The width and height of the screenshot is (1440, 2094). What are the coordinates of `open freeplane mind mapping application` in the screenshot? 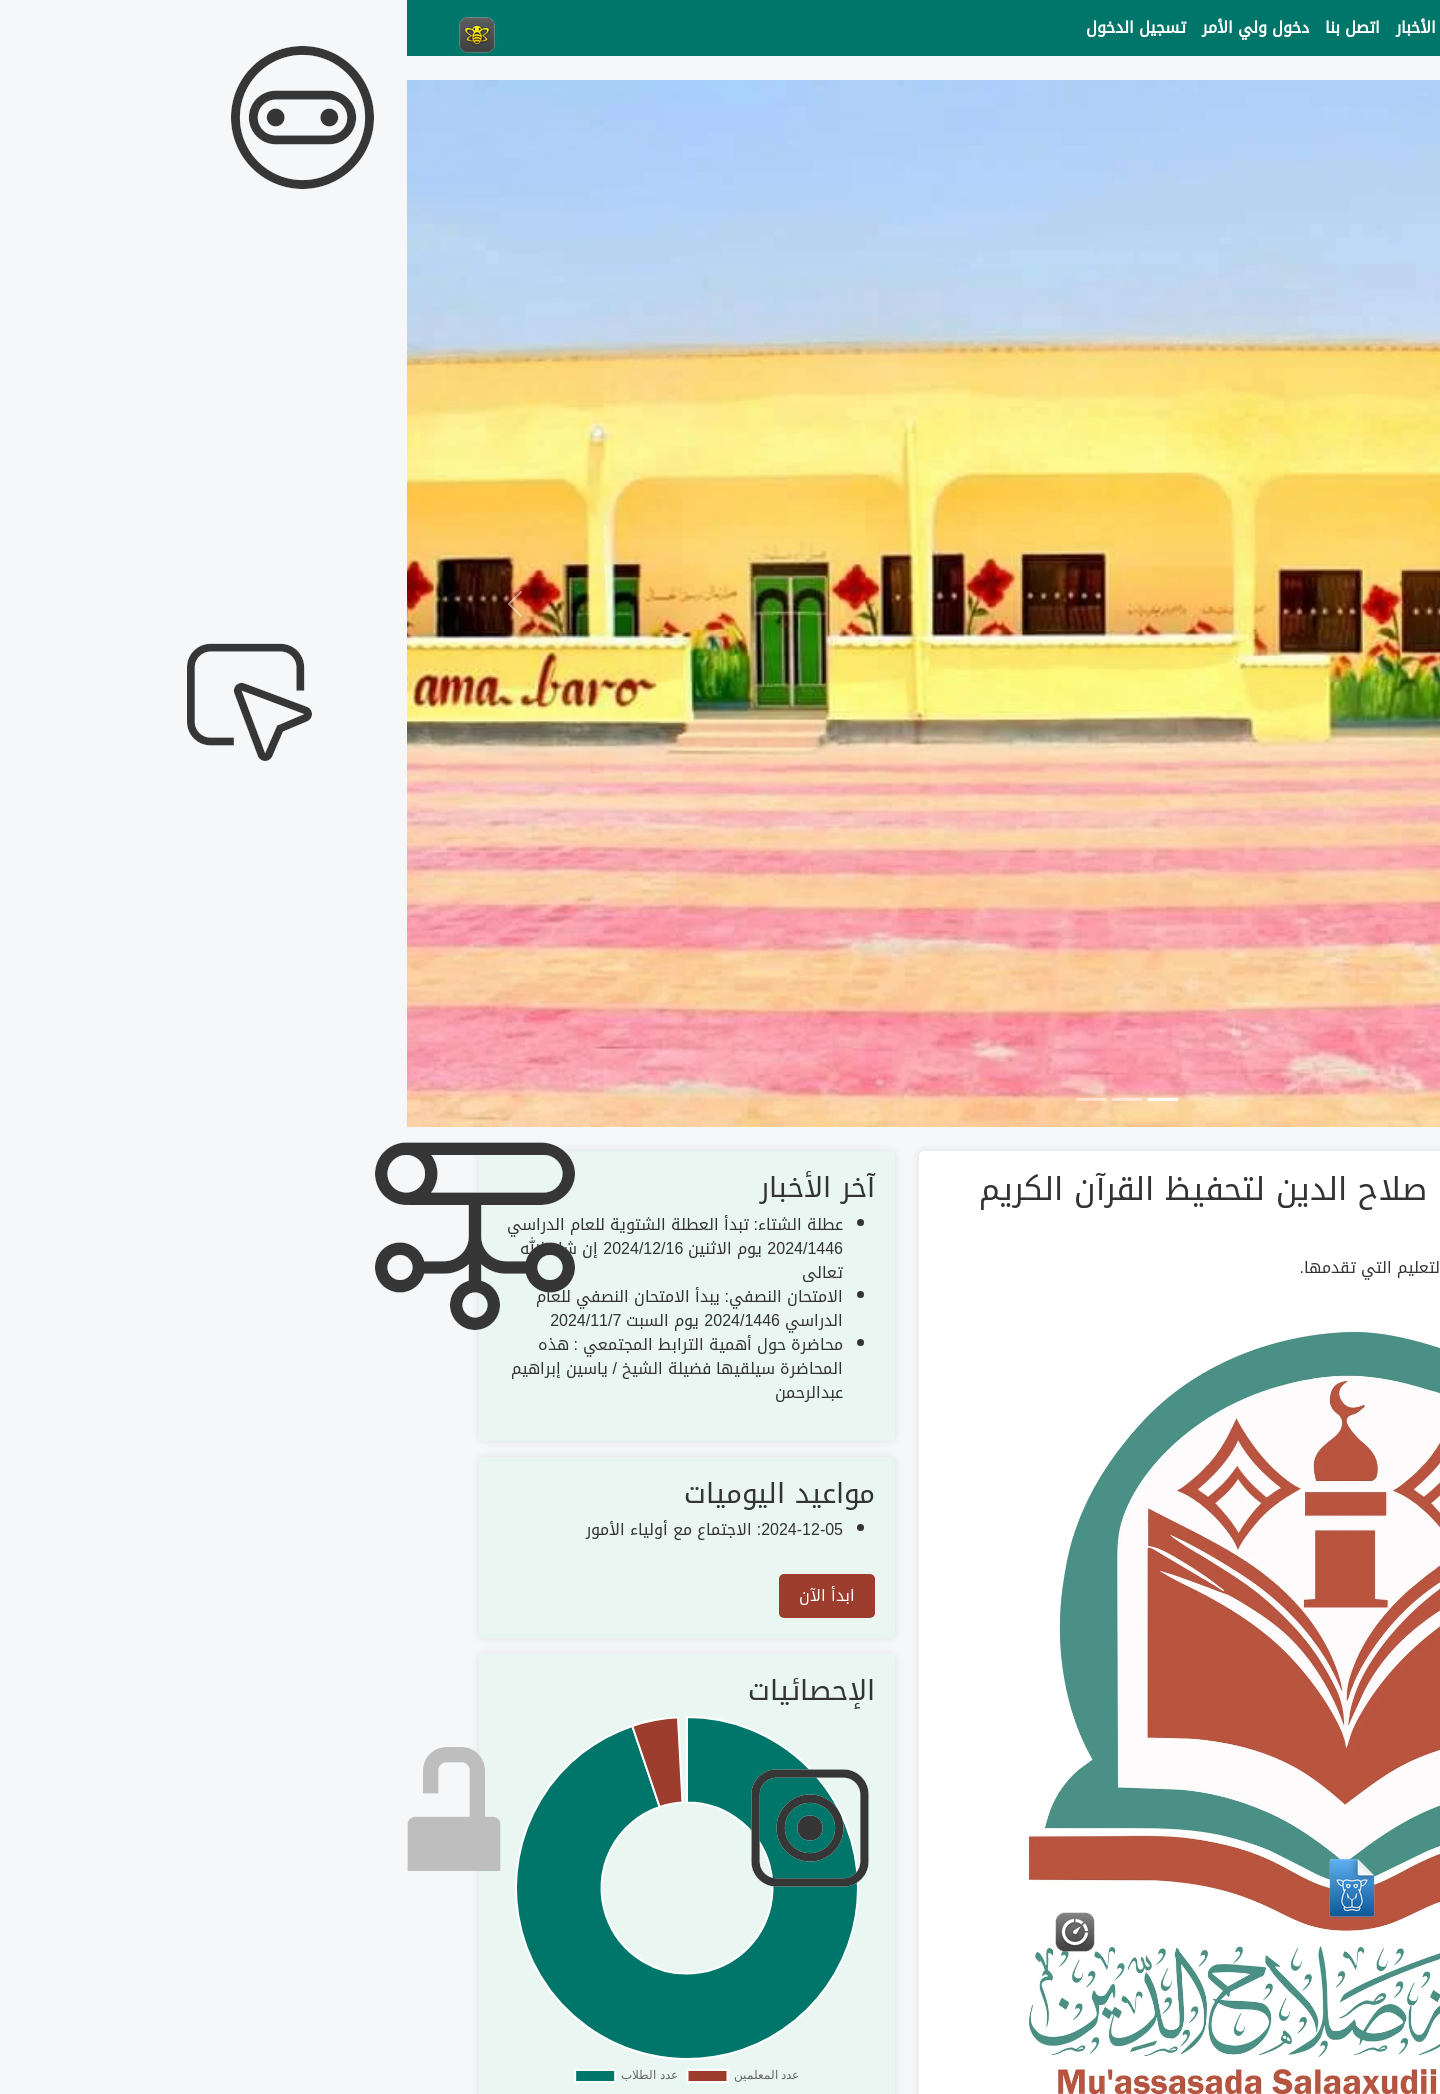 It's located at (477, 35).